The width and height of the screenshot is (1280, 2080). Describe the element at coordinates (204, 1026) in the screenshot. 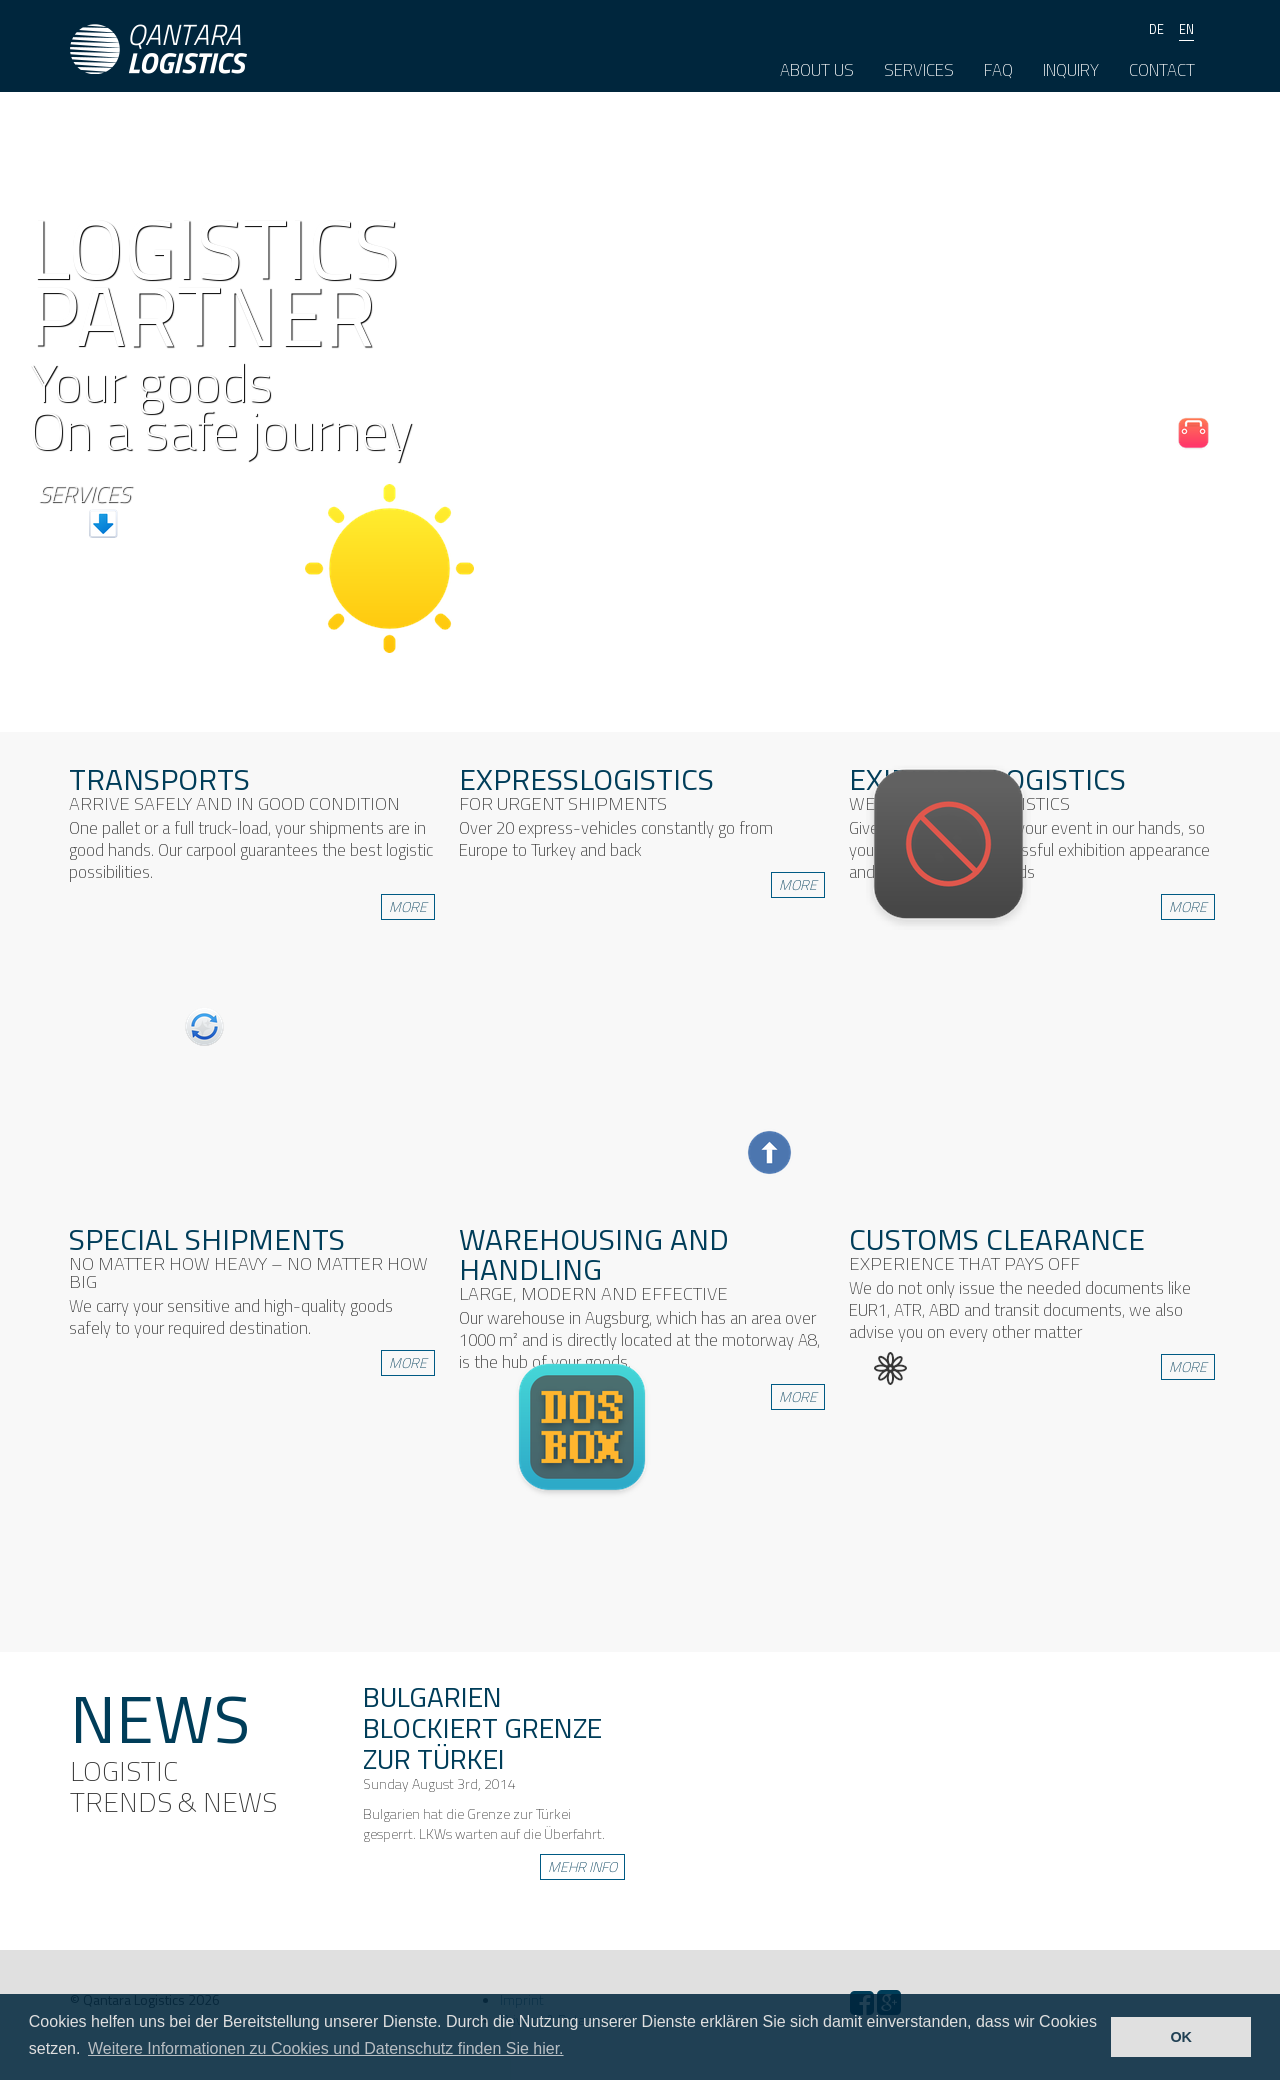

I see `check for application updates` at that location.